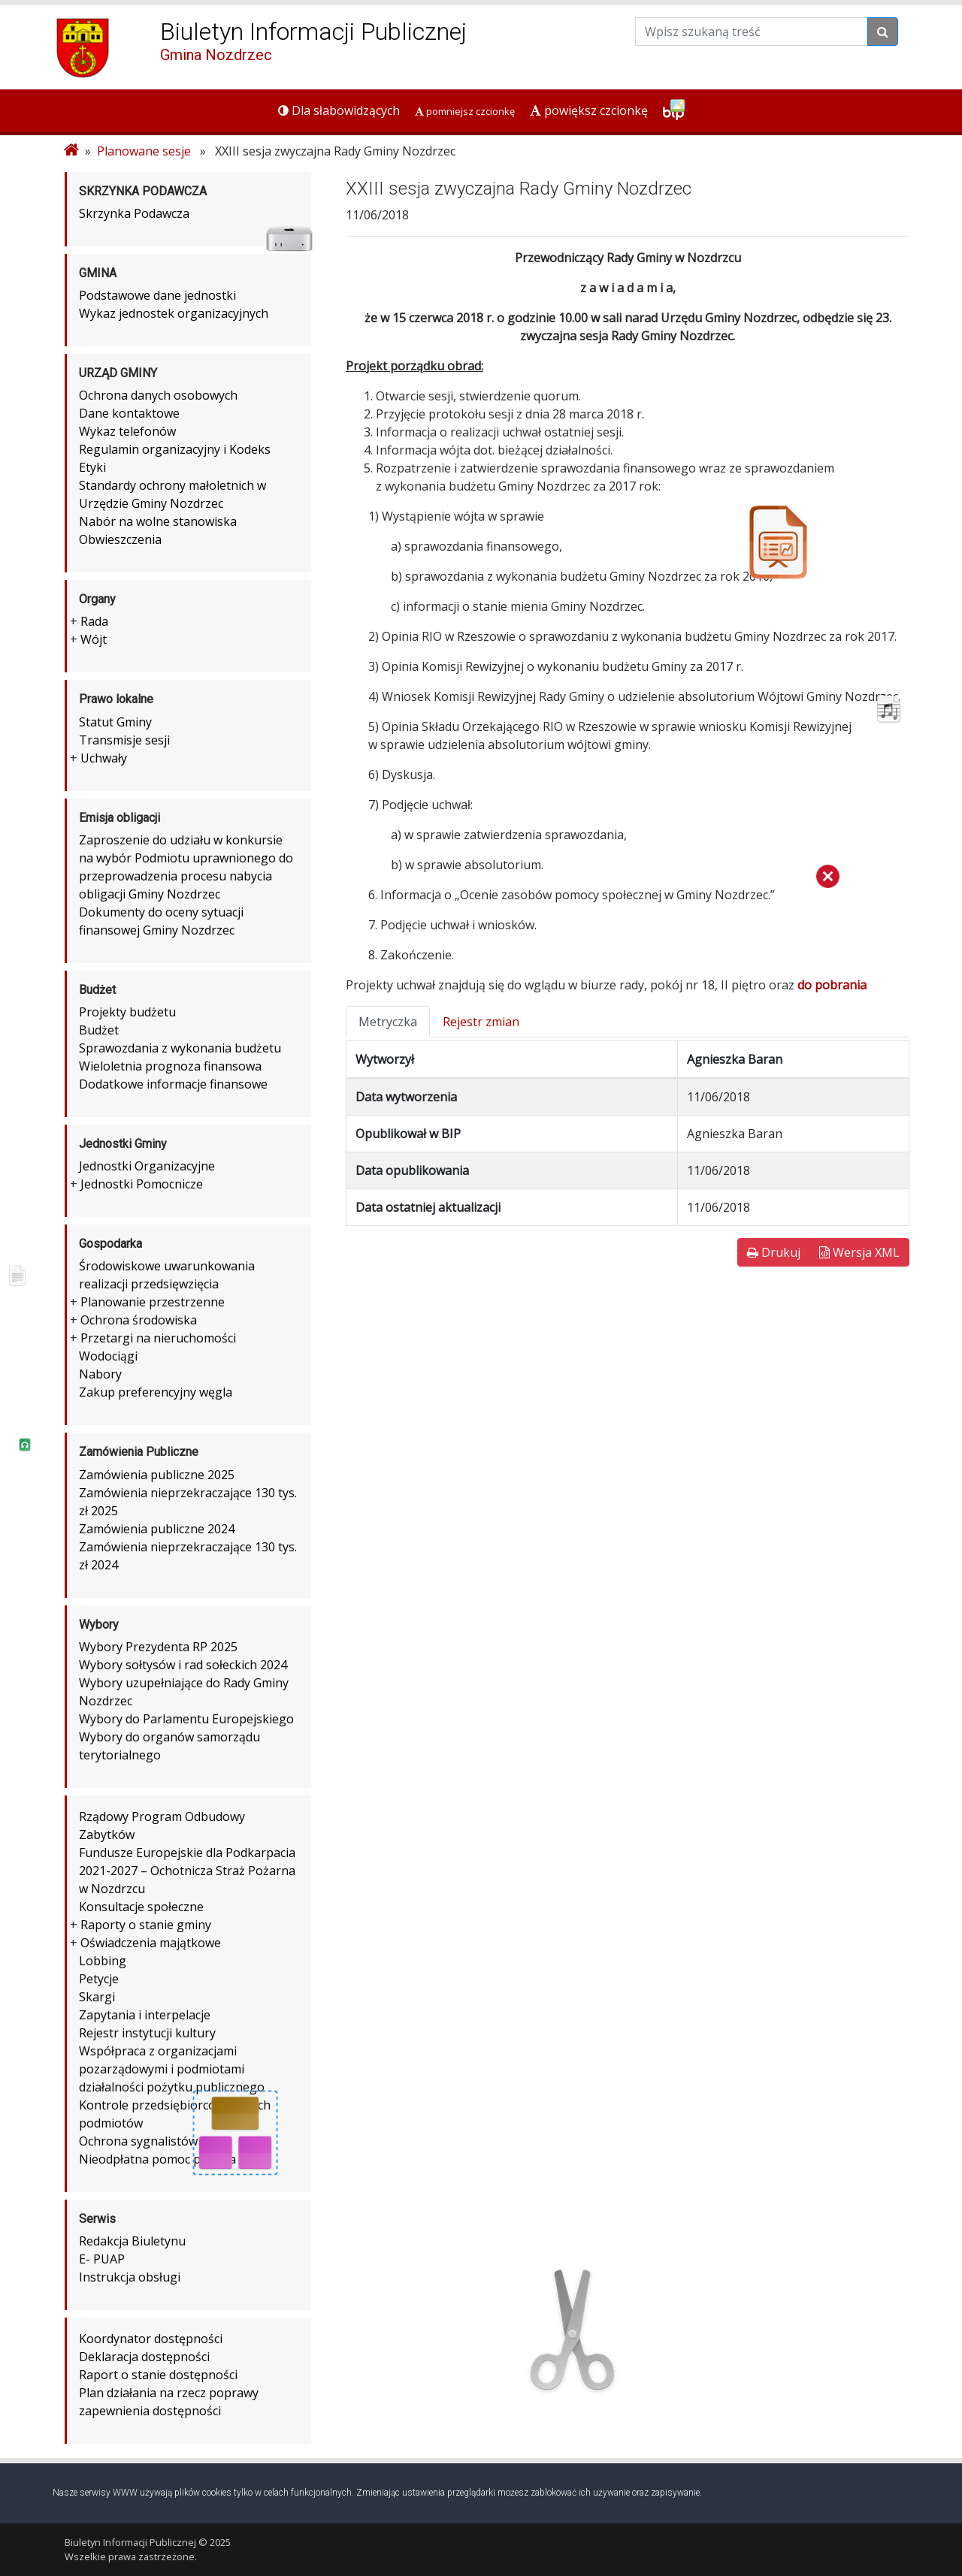 The image size is (962, 2576). I want to click on represents a mac mini device in system settings, so click(289, 238).